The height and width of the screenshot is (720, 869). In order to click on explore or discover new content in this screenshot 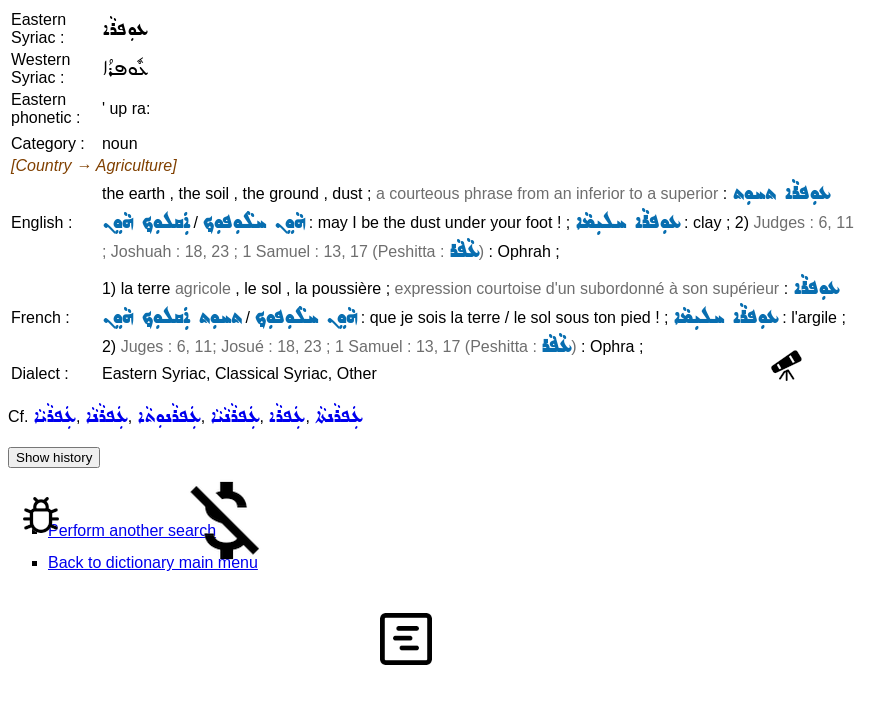, I will do `click(787, 365)`.